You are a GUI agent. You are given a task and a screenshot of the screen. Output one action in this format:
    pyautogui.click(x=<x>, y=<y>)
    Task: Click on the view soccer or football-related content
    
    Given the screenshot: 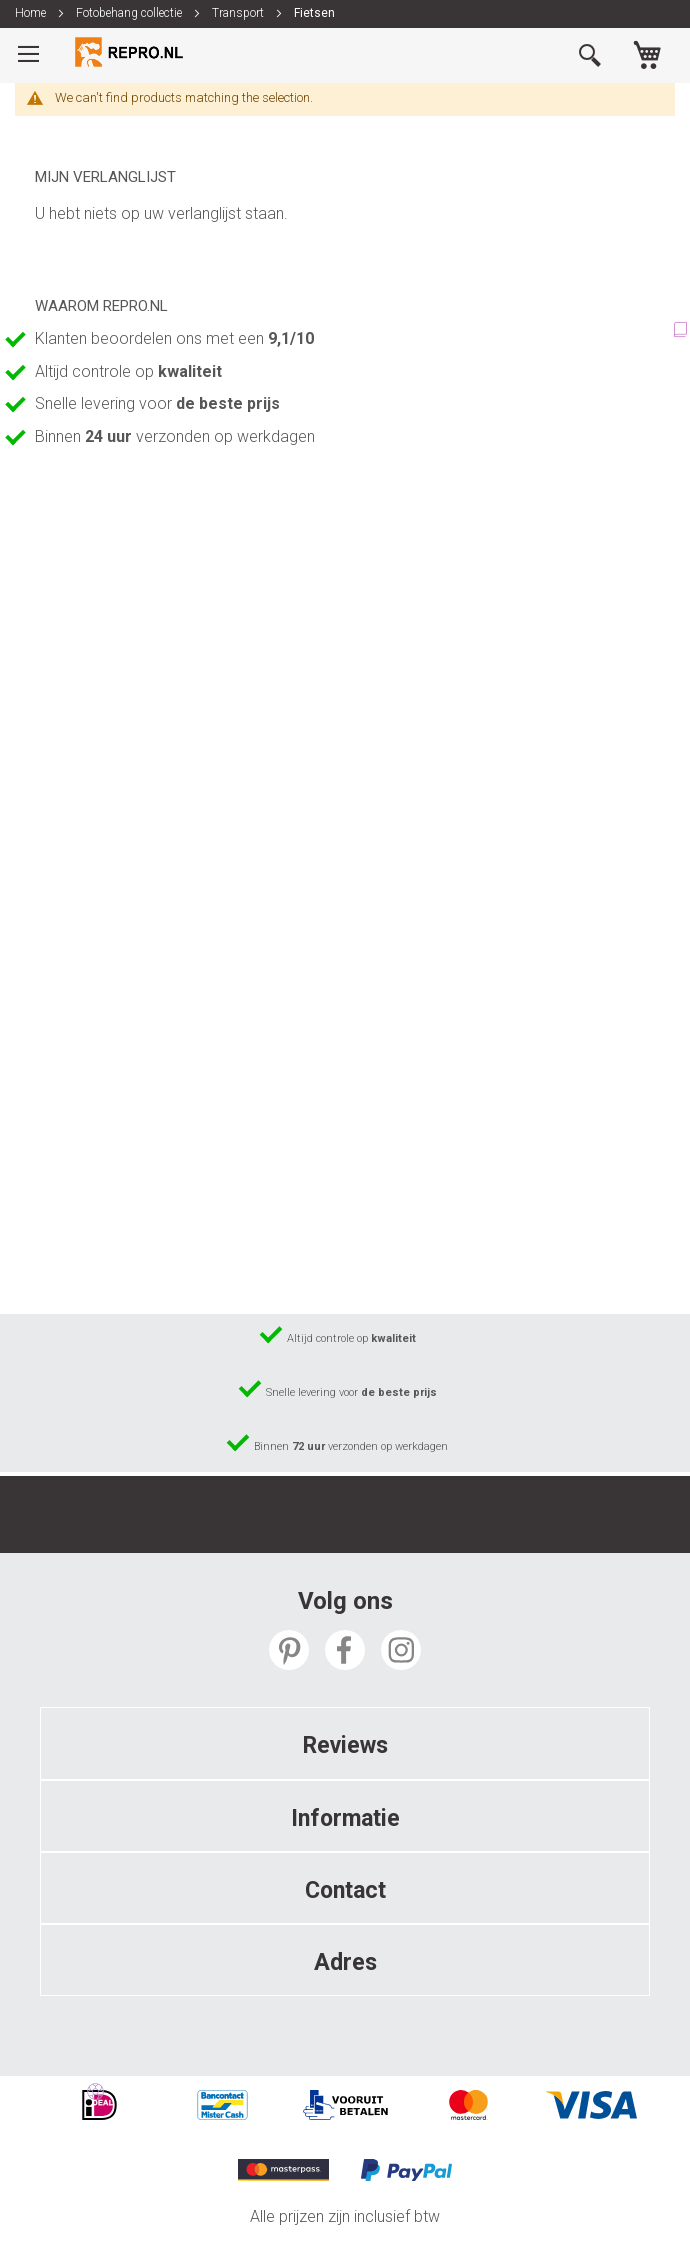 What is the action you would take?
    pyautogui.click(x=95, y=2091)
    